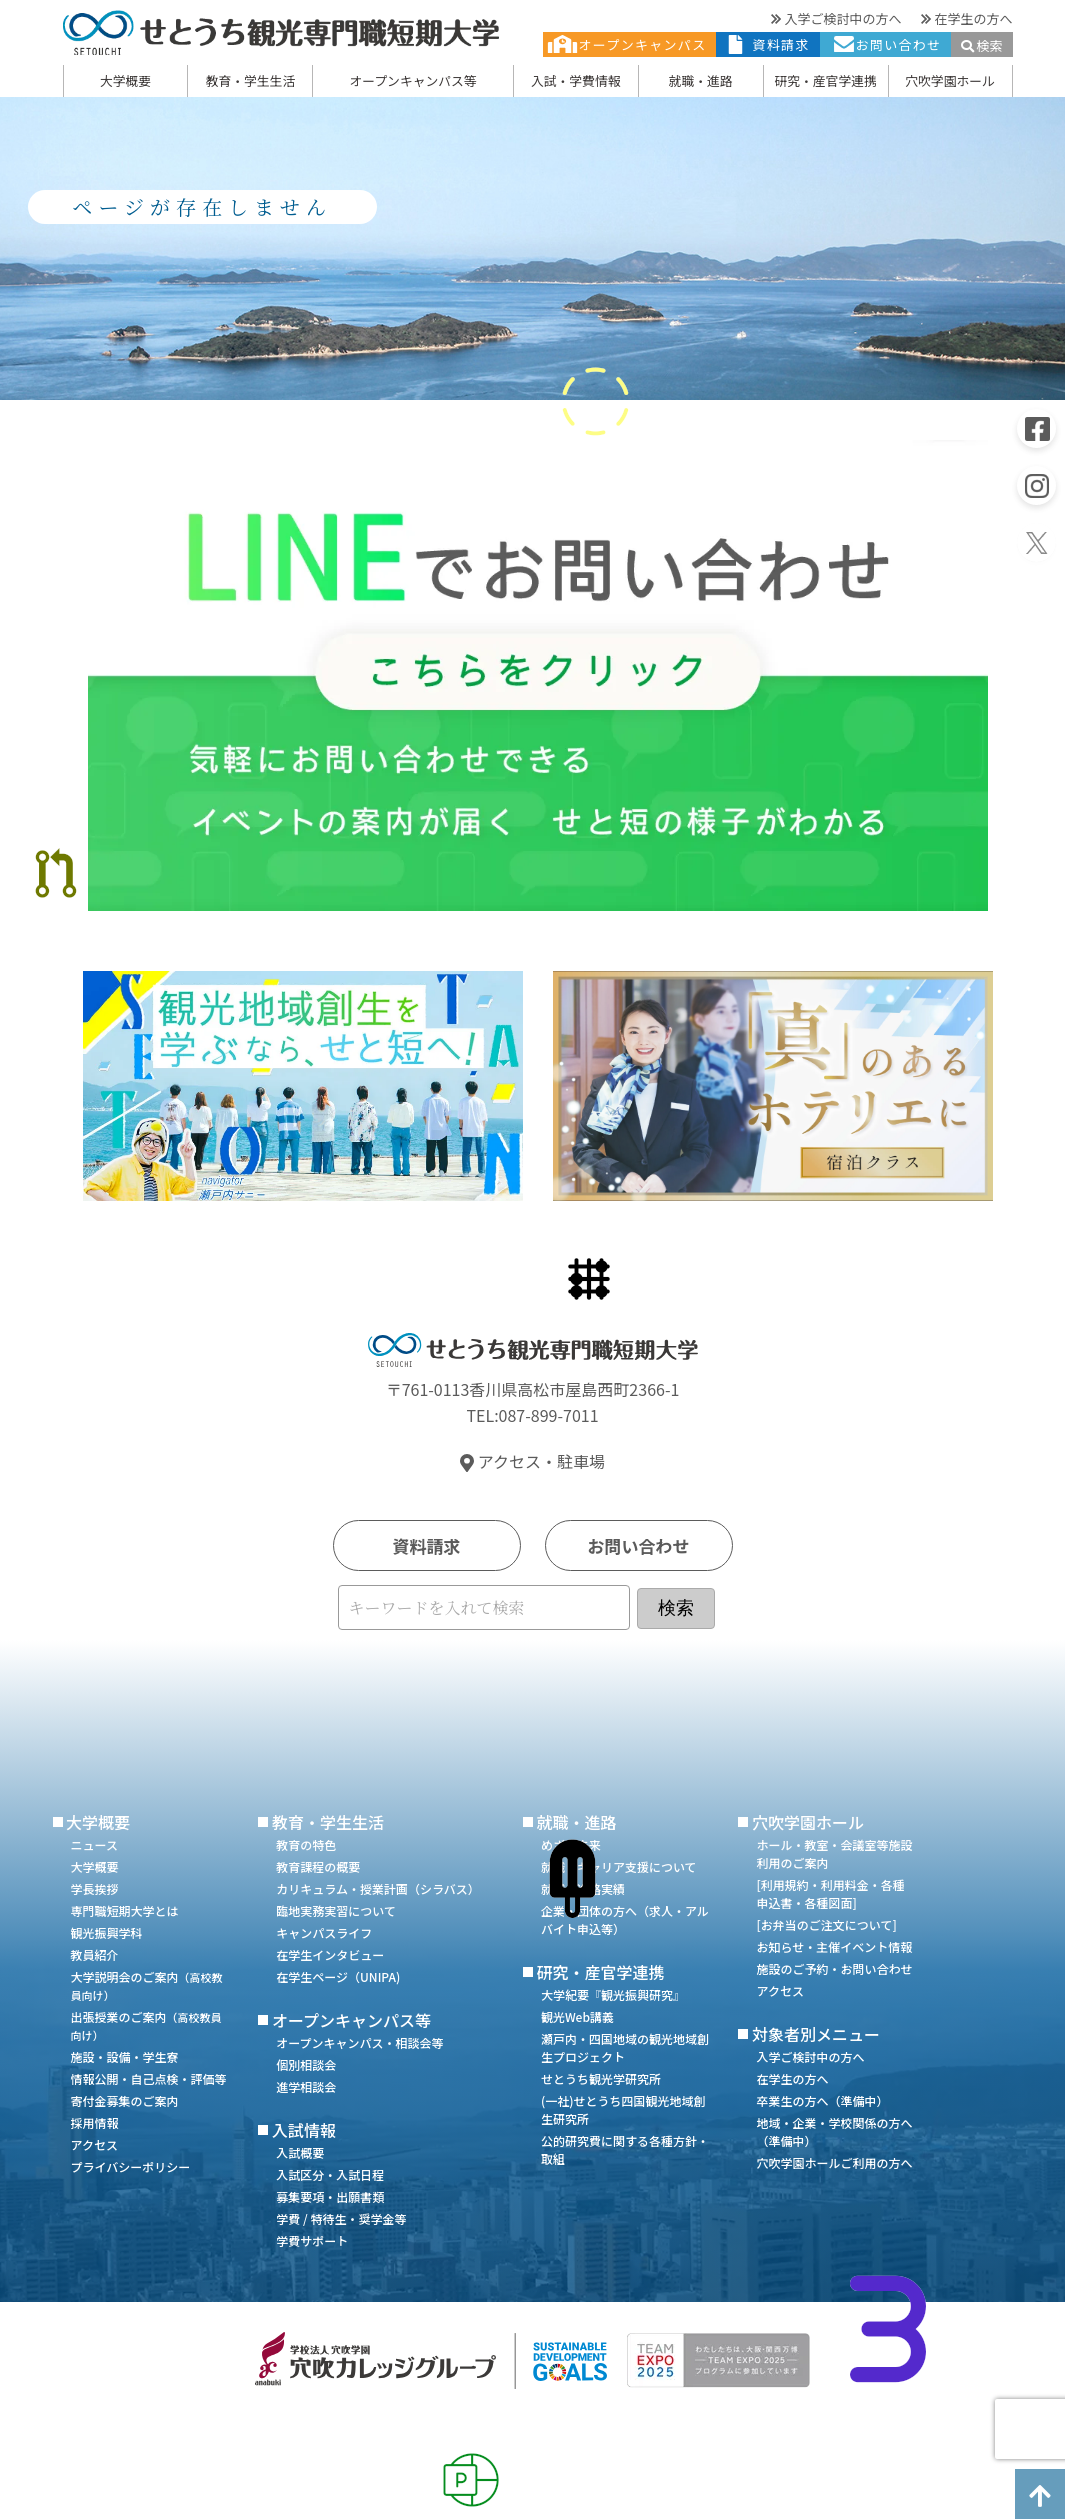 This screenshot has width=1065, height=2519. Describe the element at coordinates (888, 2329) in the screenshot. I see `indicates the number 3 in a list or count` at that location.